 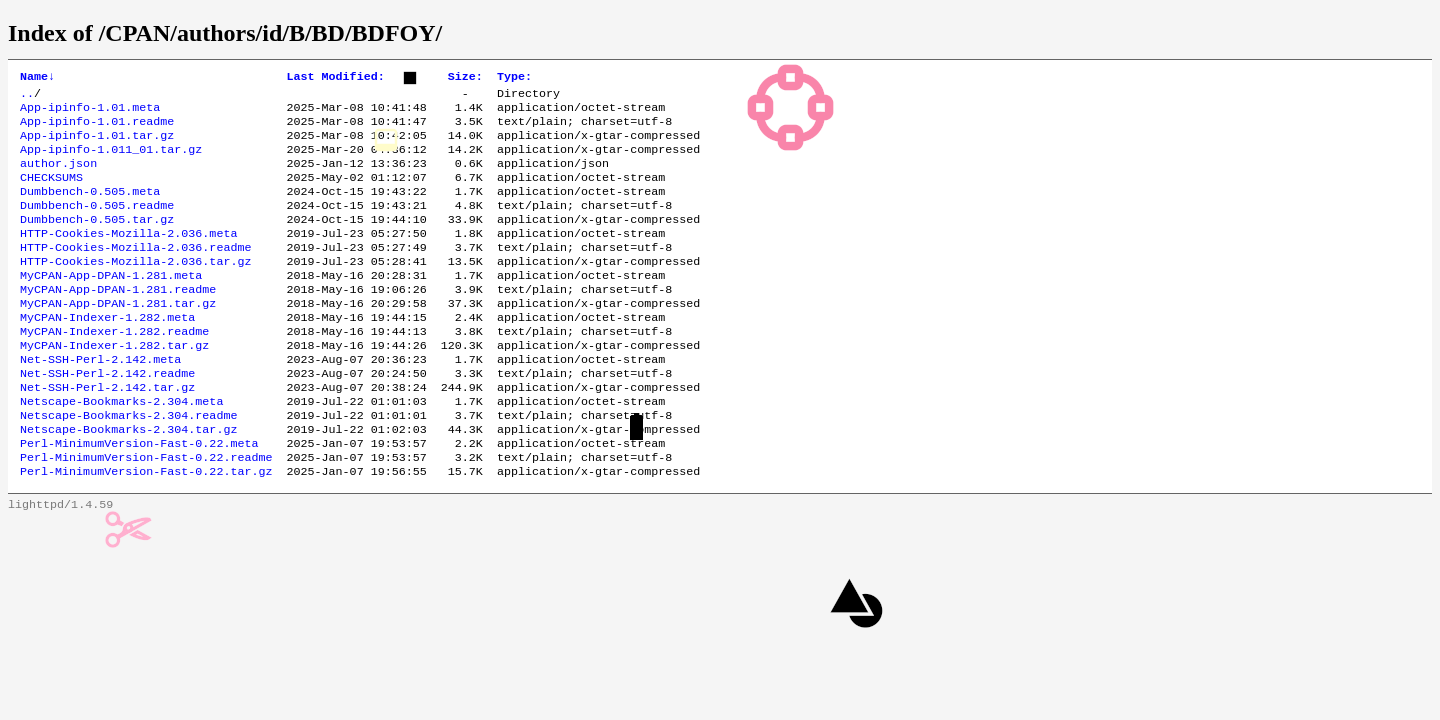 What do you see at coordinates (636, 426) in the screenshot?
I see `view current battery level` at bounding box center [636, 426].